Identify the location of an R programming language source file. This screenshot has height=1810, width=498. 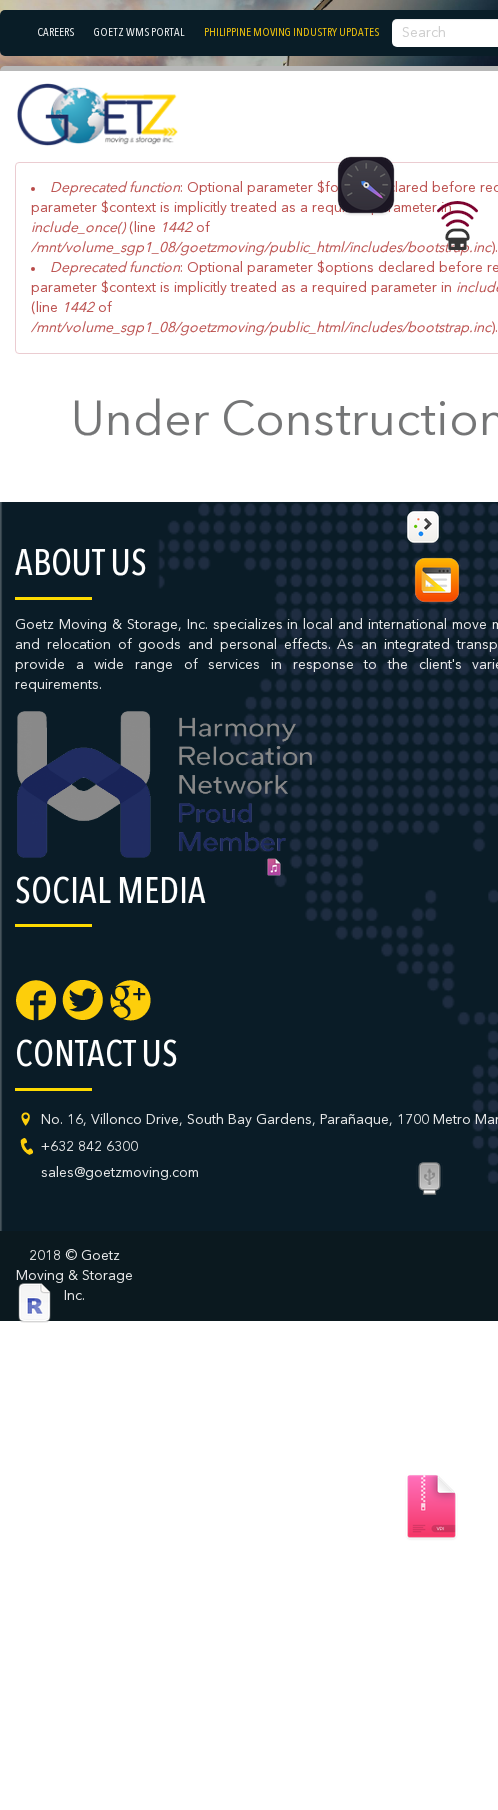
(34, 1302).